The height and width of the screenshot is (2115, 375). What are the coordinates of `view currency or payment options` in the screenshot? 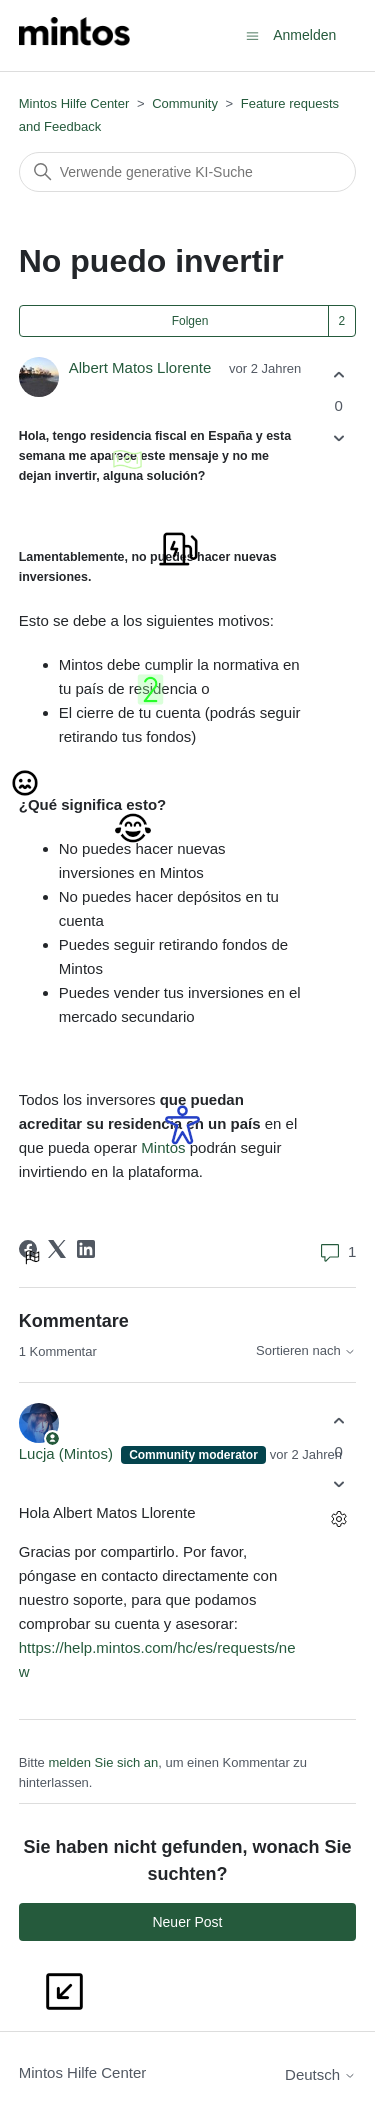 It's located at (127, 459).